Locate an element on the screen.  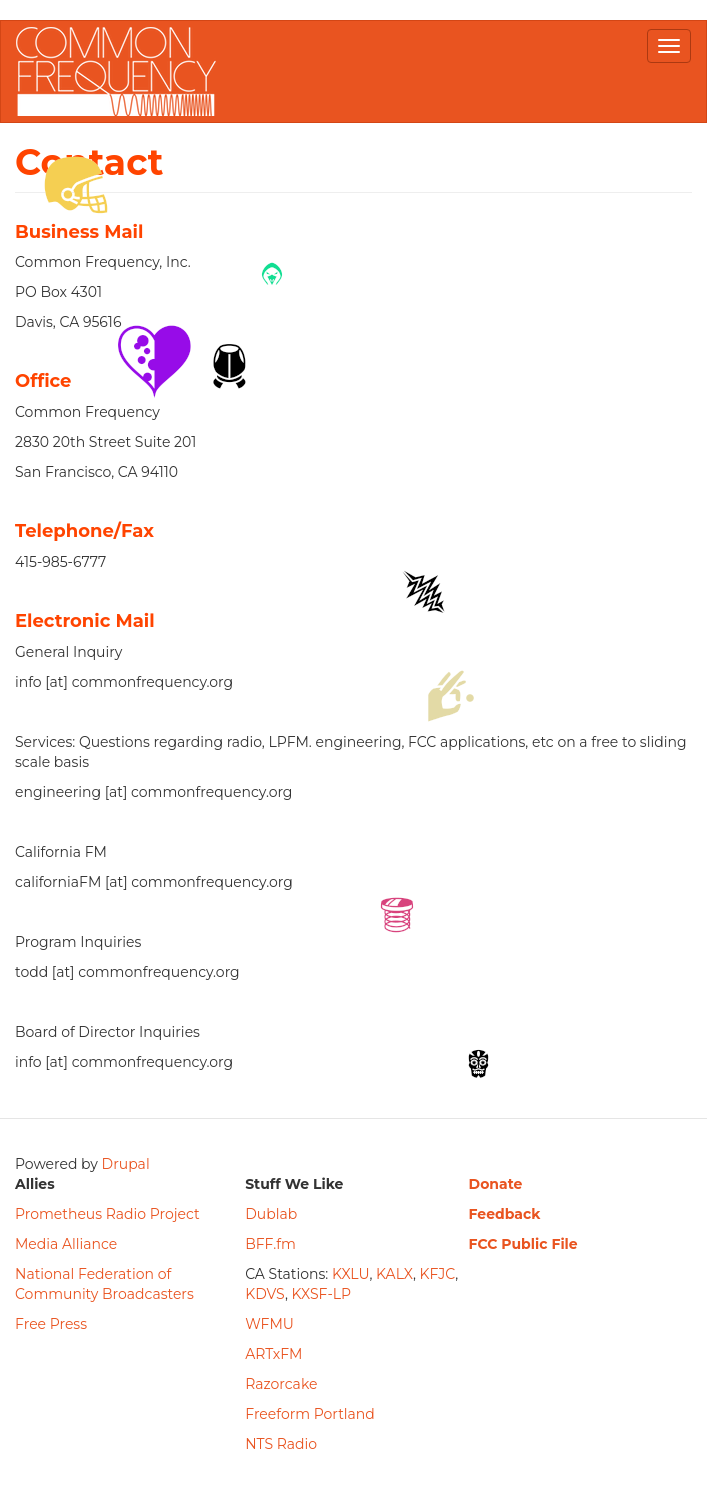
día de los muertos themed game element or decoration is located at coordinates (478, 1063).